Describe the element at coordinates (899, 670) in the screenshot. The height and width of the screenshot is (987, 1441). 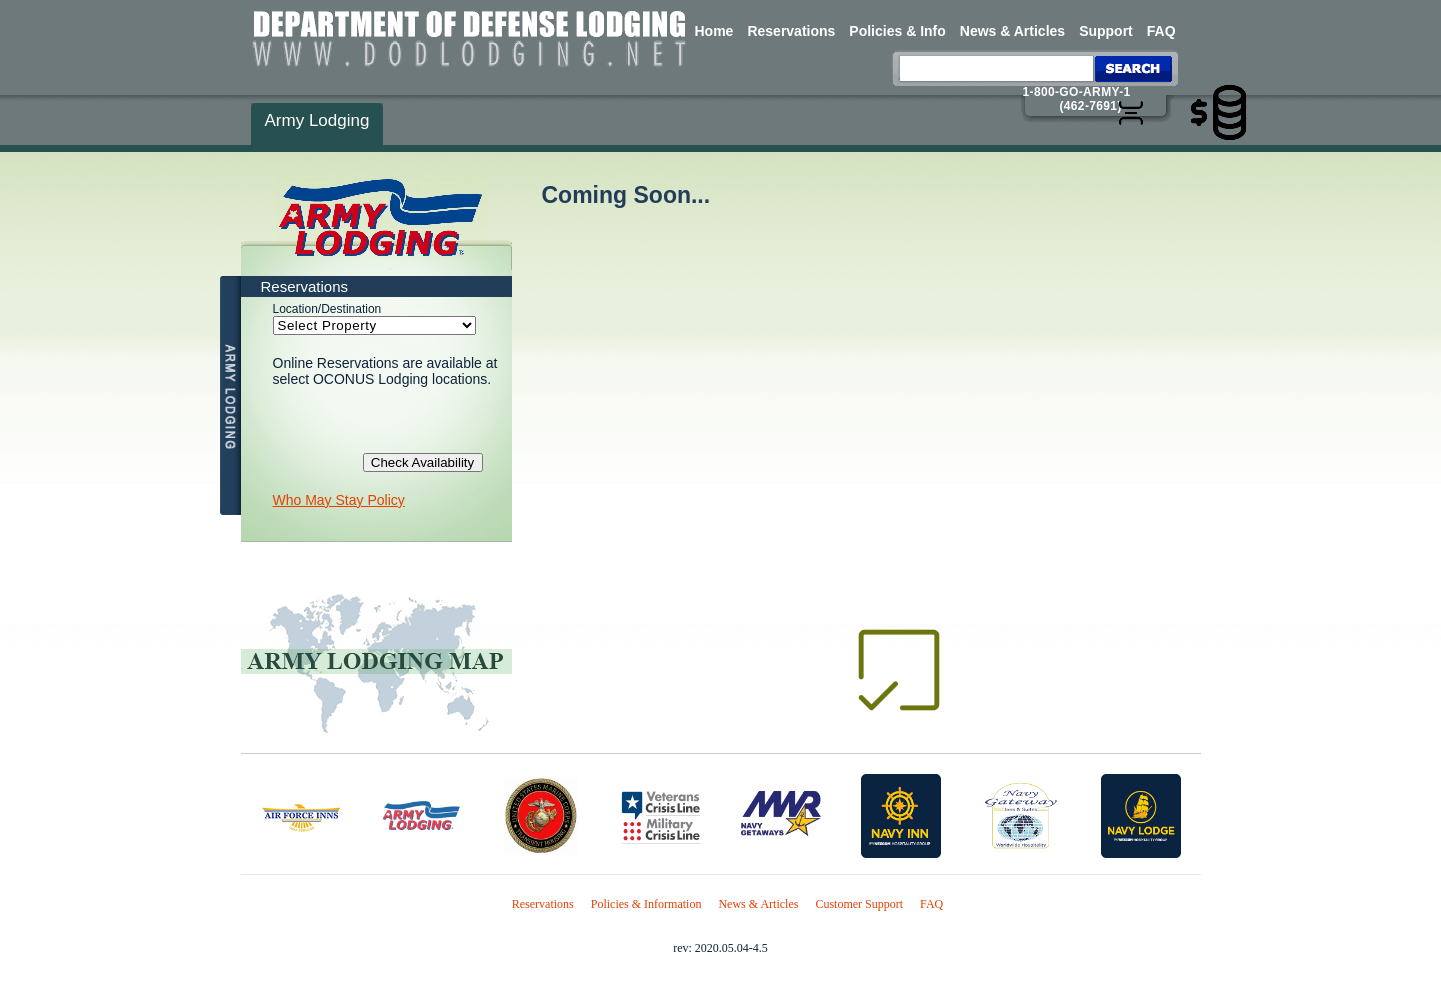
I see `mark task as complete` at that location.